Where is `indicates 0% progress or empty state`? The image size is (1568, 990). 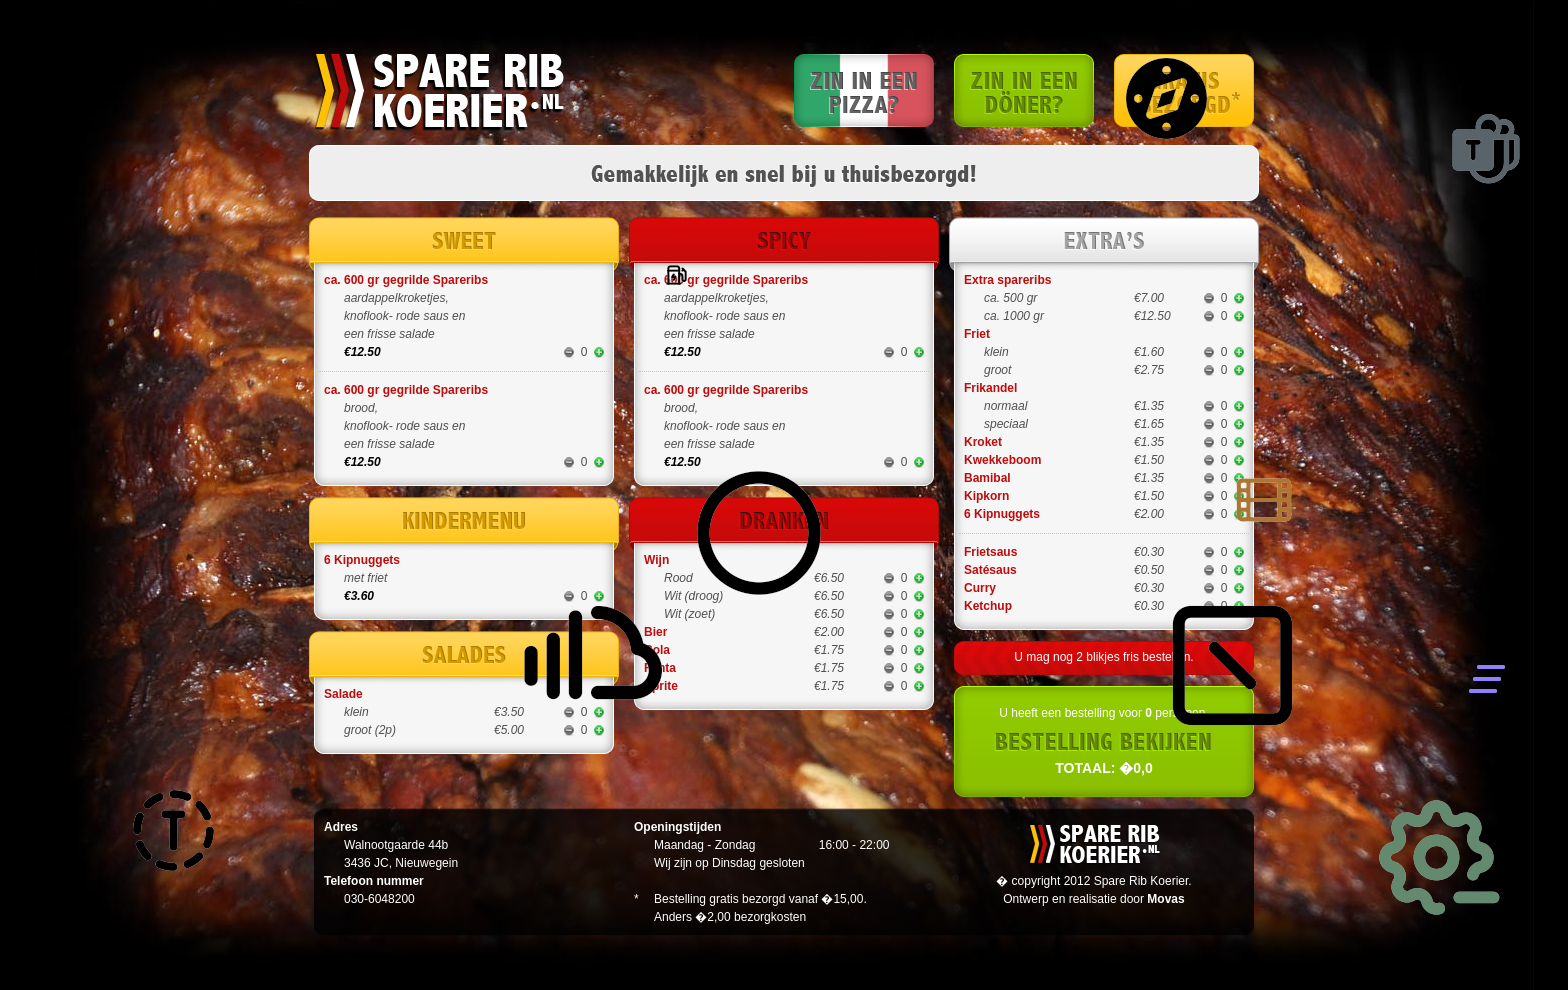 indicates 0% progress or empty state is located at coordinates (759, 533).